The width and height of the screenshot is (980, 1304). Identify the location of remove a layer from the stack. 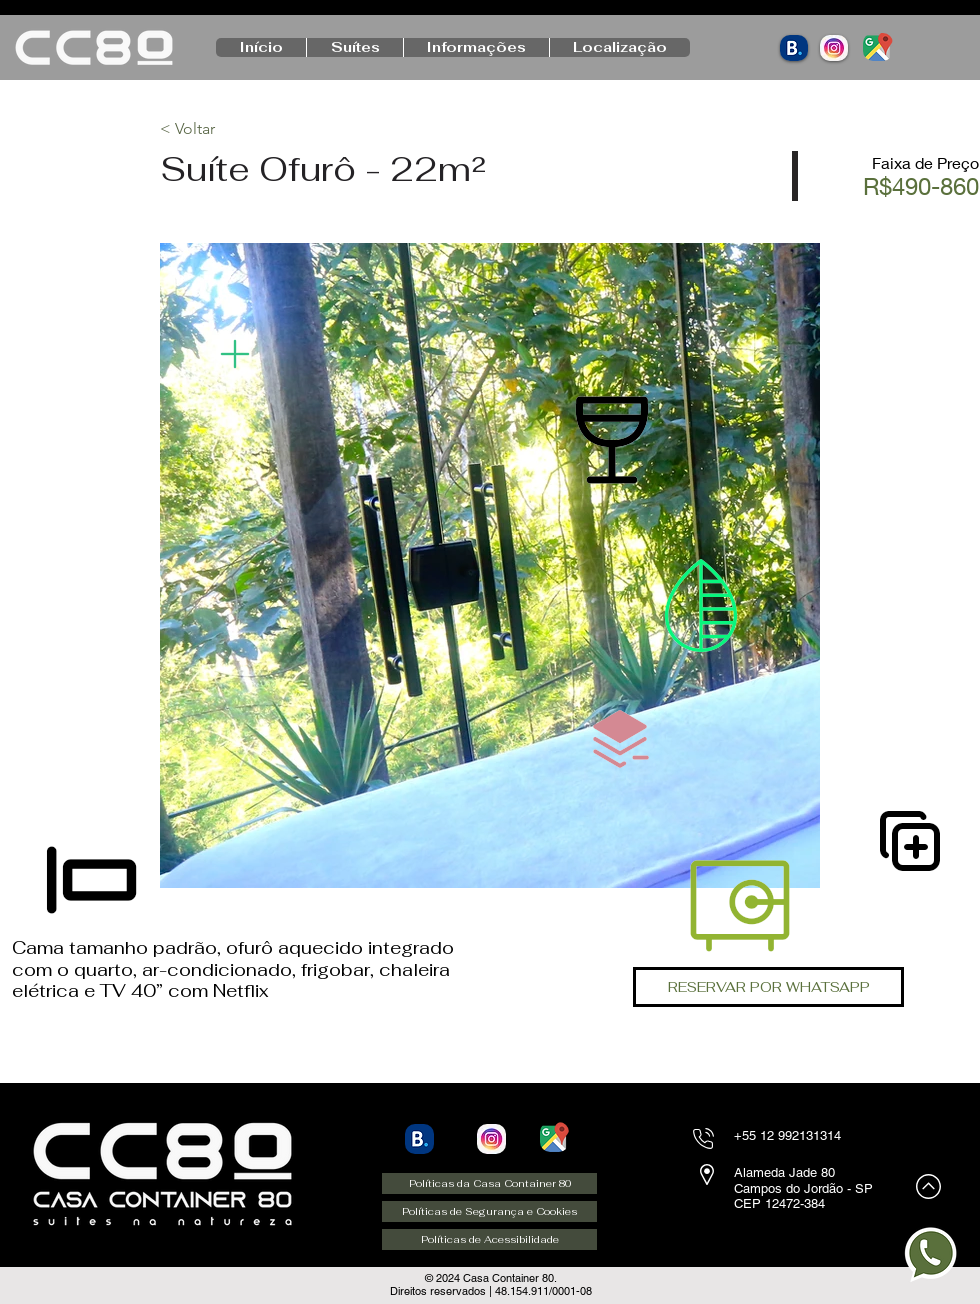
(620, 739).